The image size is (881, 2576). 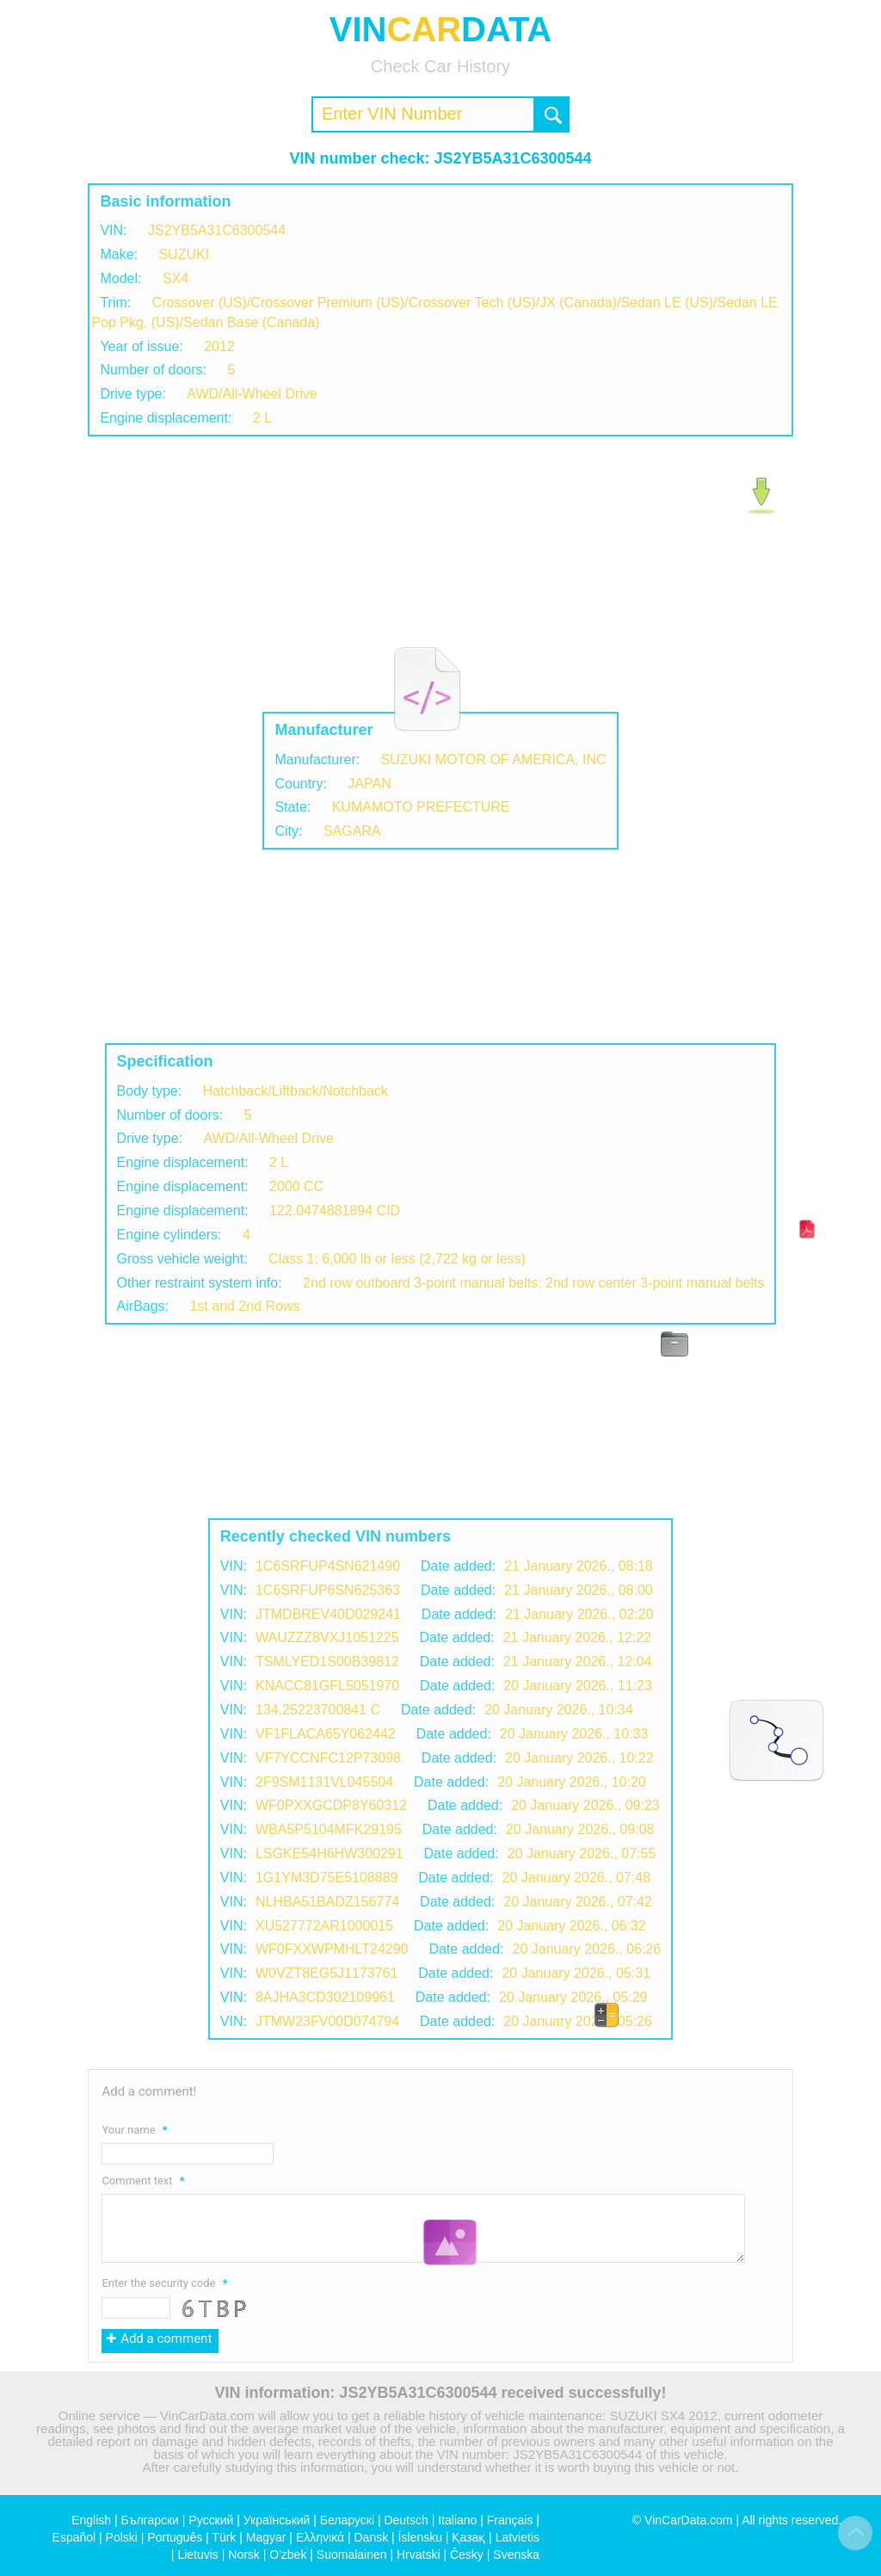 I want to click on open an image file, so click(x=450, y=2240).